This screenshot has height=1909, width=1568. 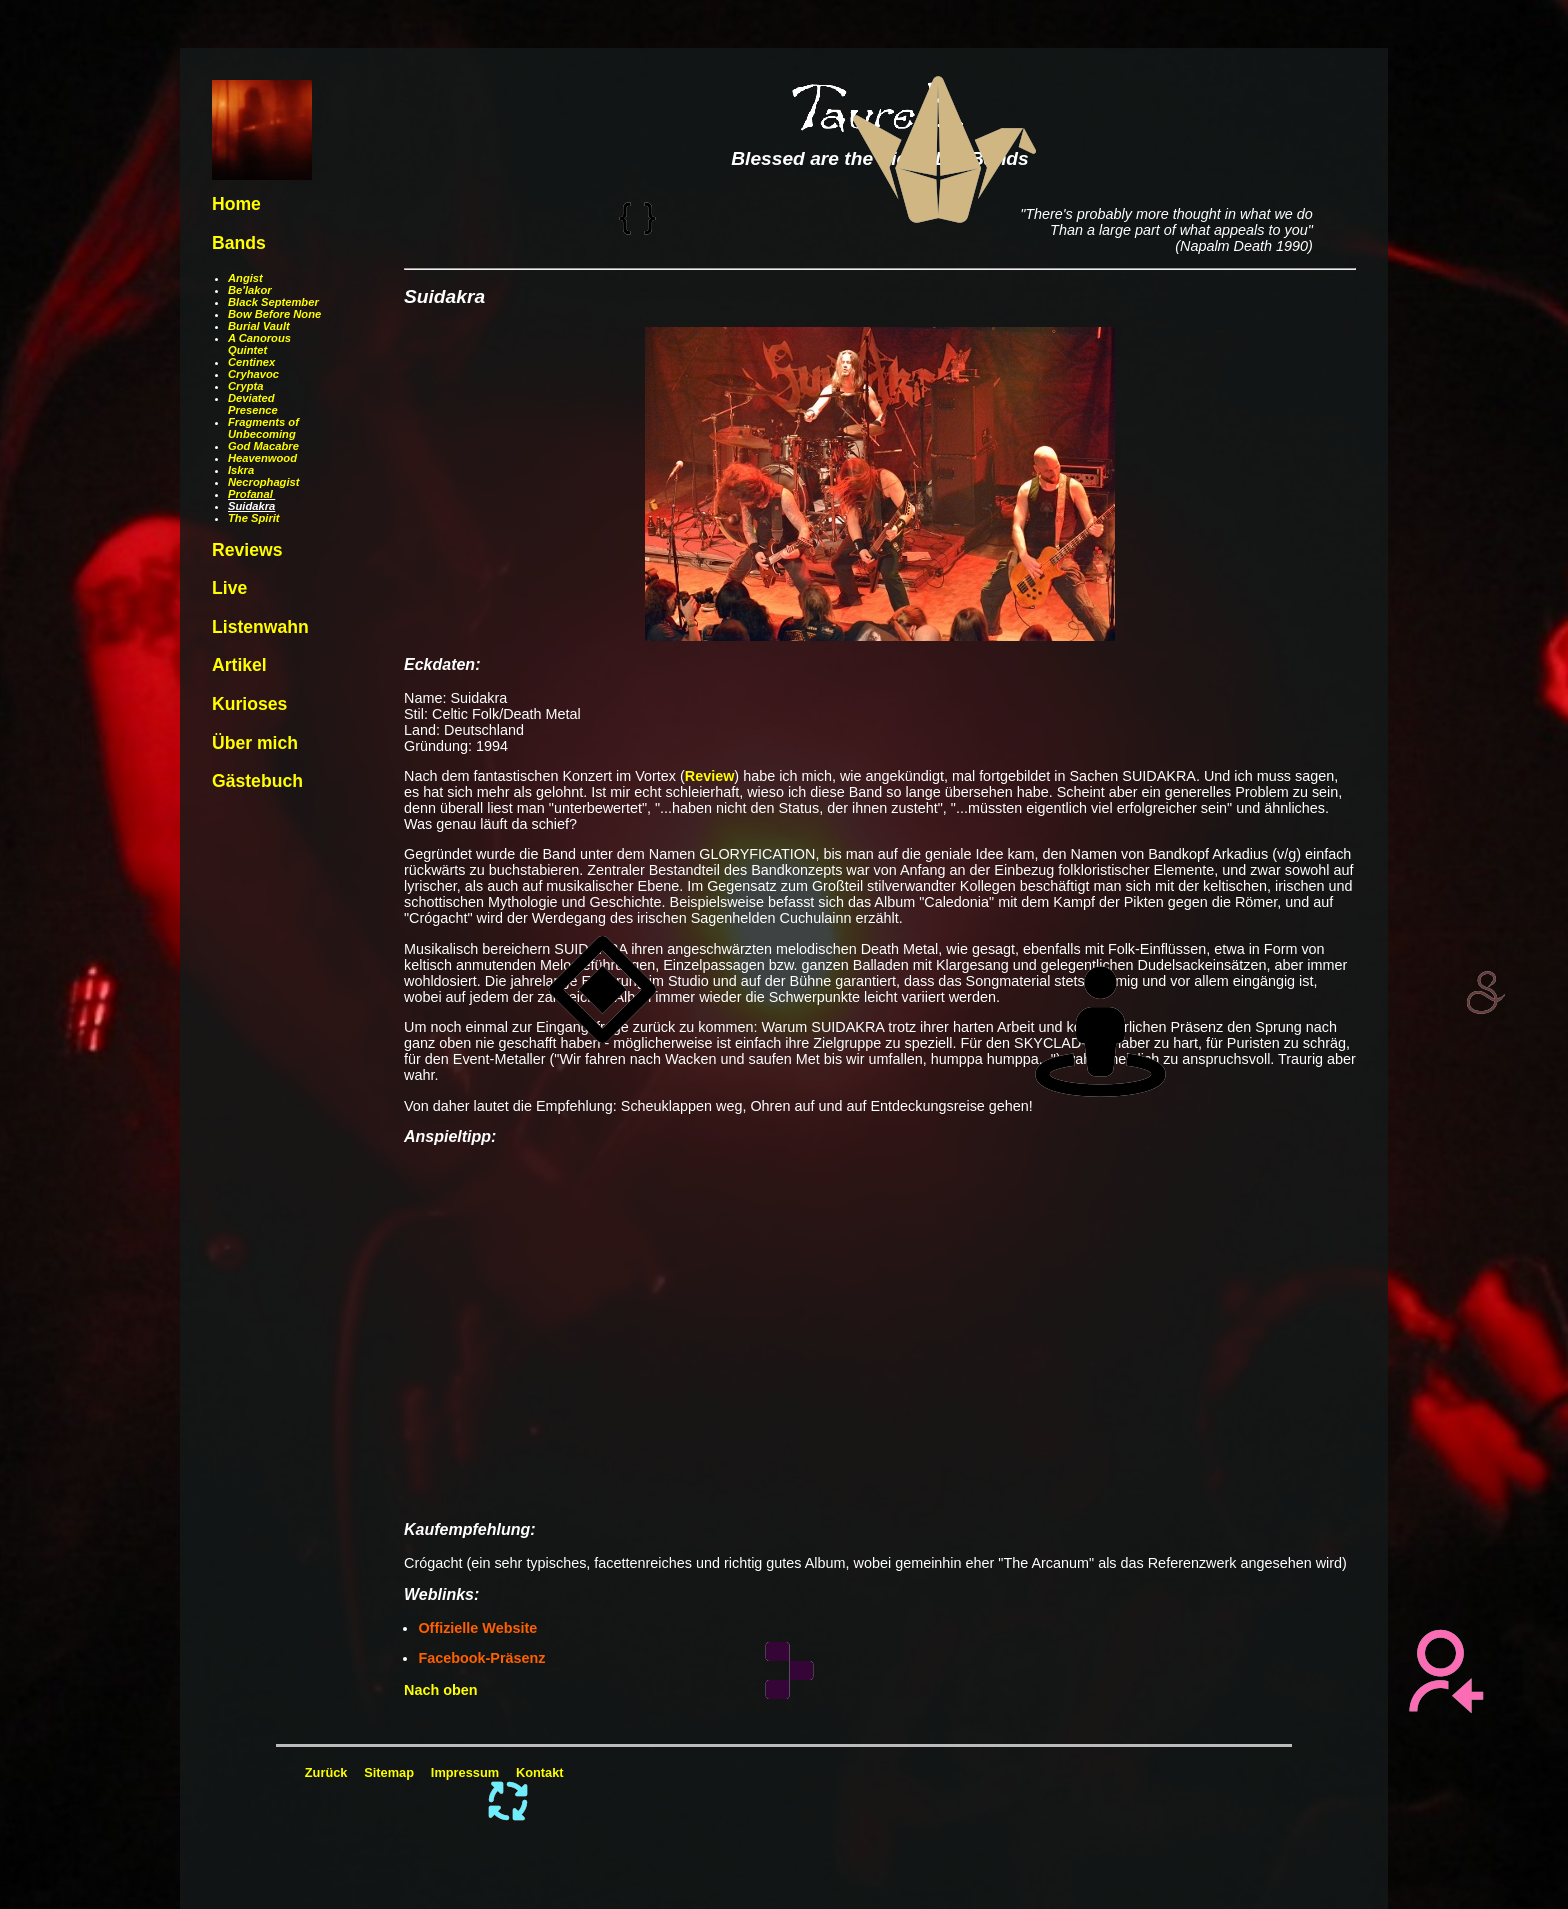 I want to click on shoelace web components library logo, so click(x=1485, y=992).